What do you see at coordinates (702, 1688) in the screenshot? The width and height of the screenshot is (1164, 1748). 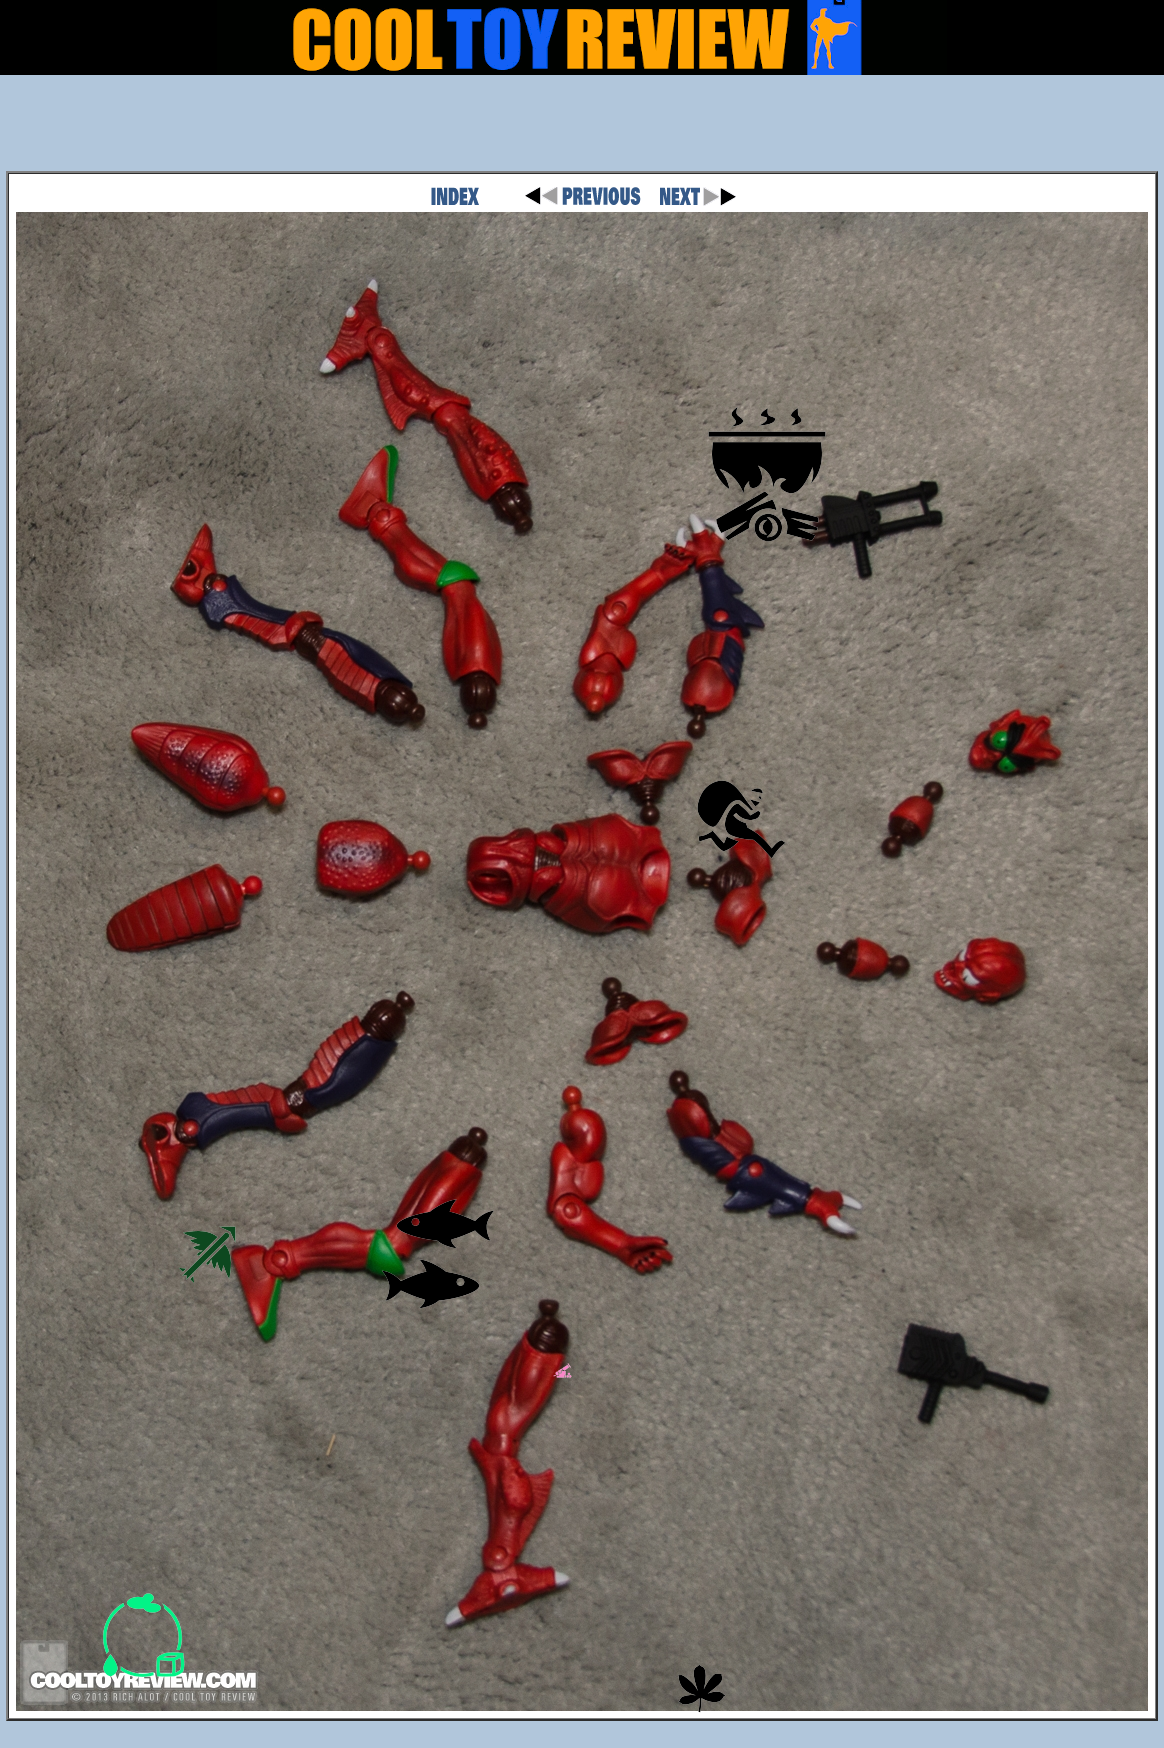 I see `nature or plant category indicator` at bounding box center [702, 1688].